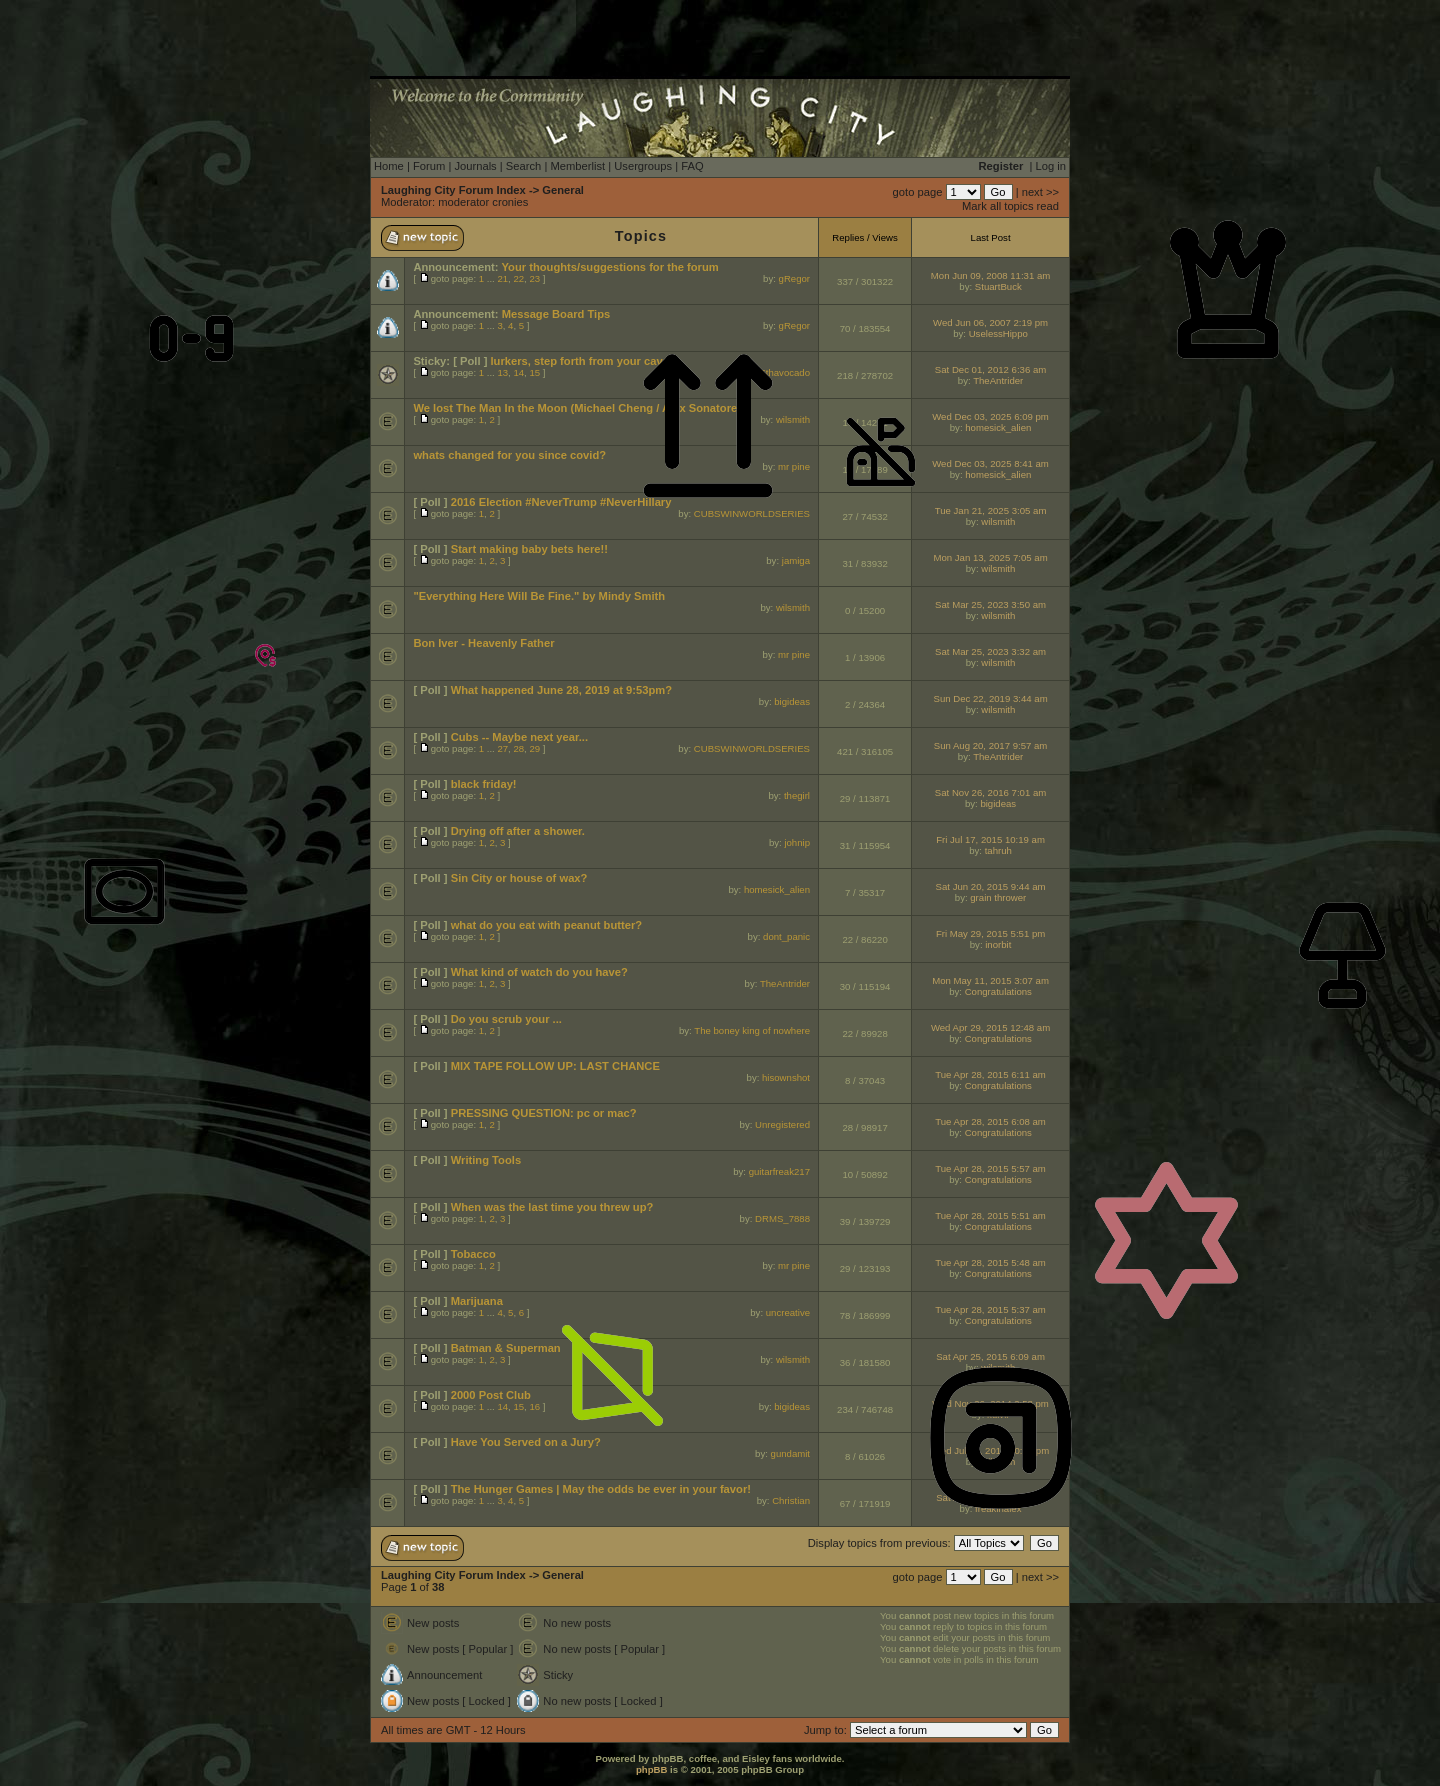 The image size is (1440, 1786). What do you see at coordinates (124, 891) in the screenshot?
I see `apply vignette effect to photo` at bounding box center [124, 891].